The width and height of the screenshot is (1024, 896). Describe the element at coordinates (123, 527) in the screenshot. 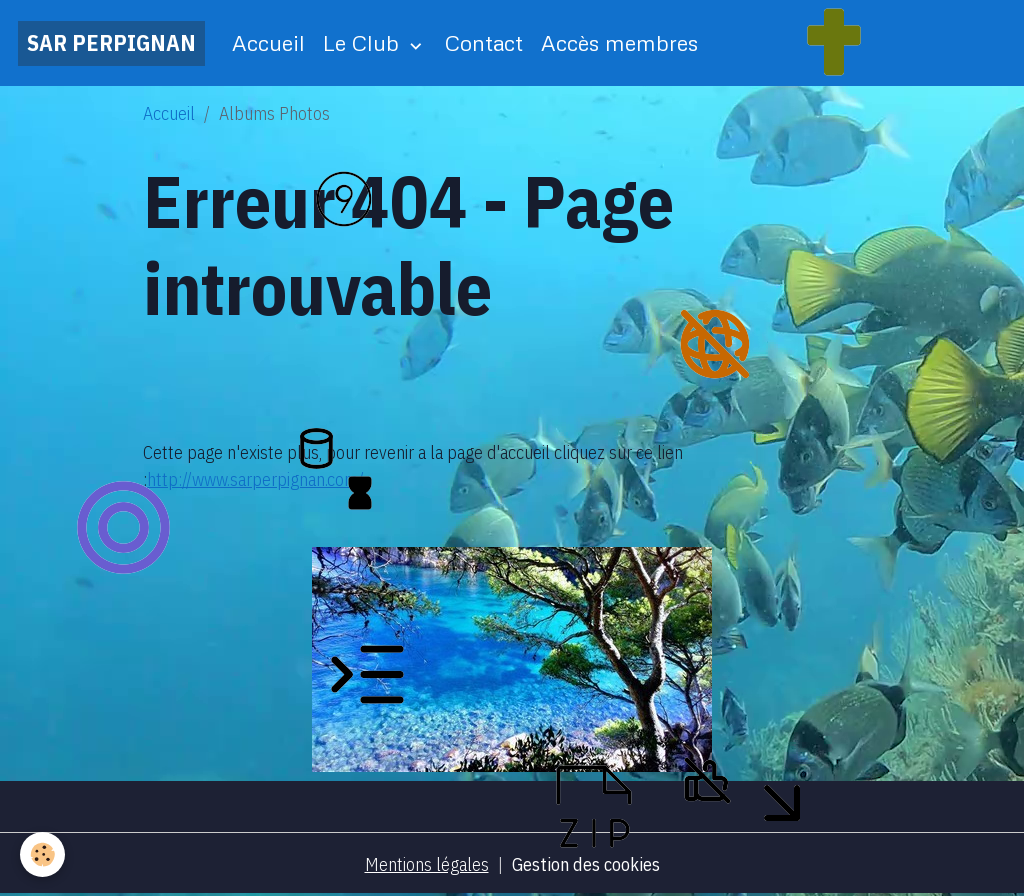

I see `playstation circle button icon` at that location.